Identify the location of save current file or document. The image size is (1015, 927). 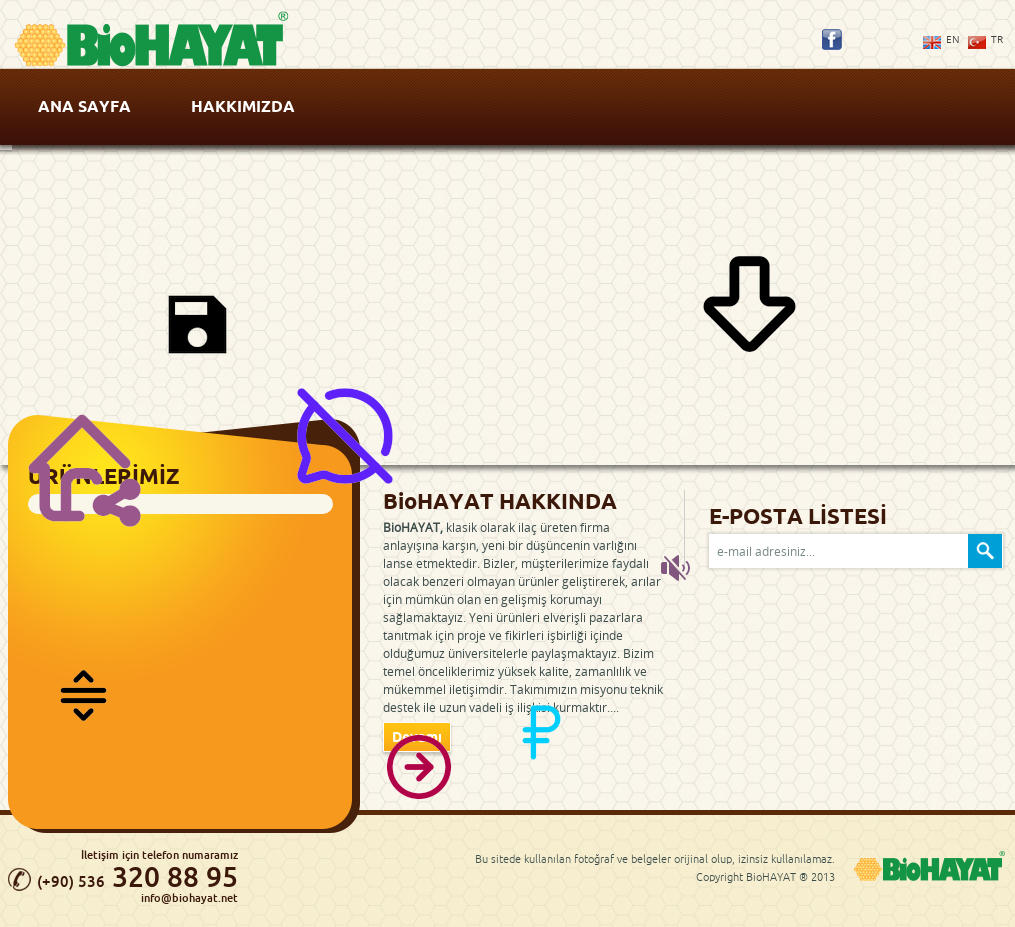
(197, 324).